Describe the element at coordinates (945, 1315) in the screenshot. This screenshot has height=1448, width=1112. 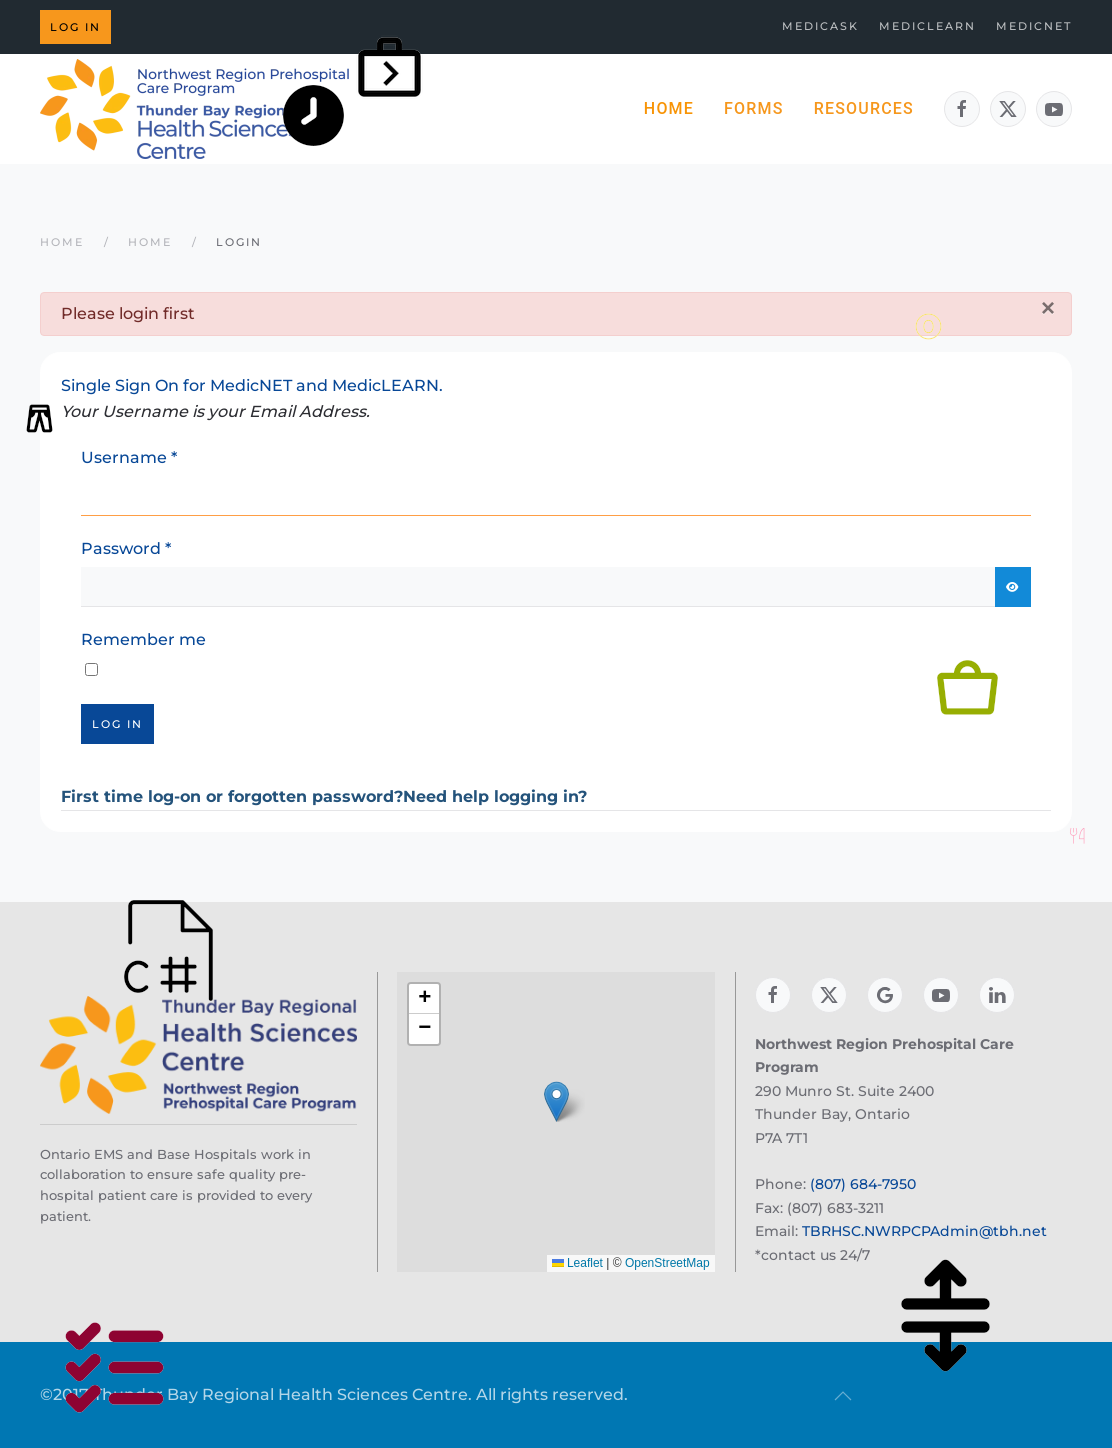
I see `split view vertically` at that location.